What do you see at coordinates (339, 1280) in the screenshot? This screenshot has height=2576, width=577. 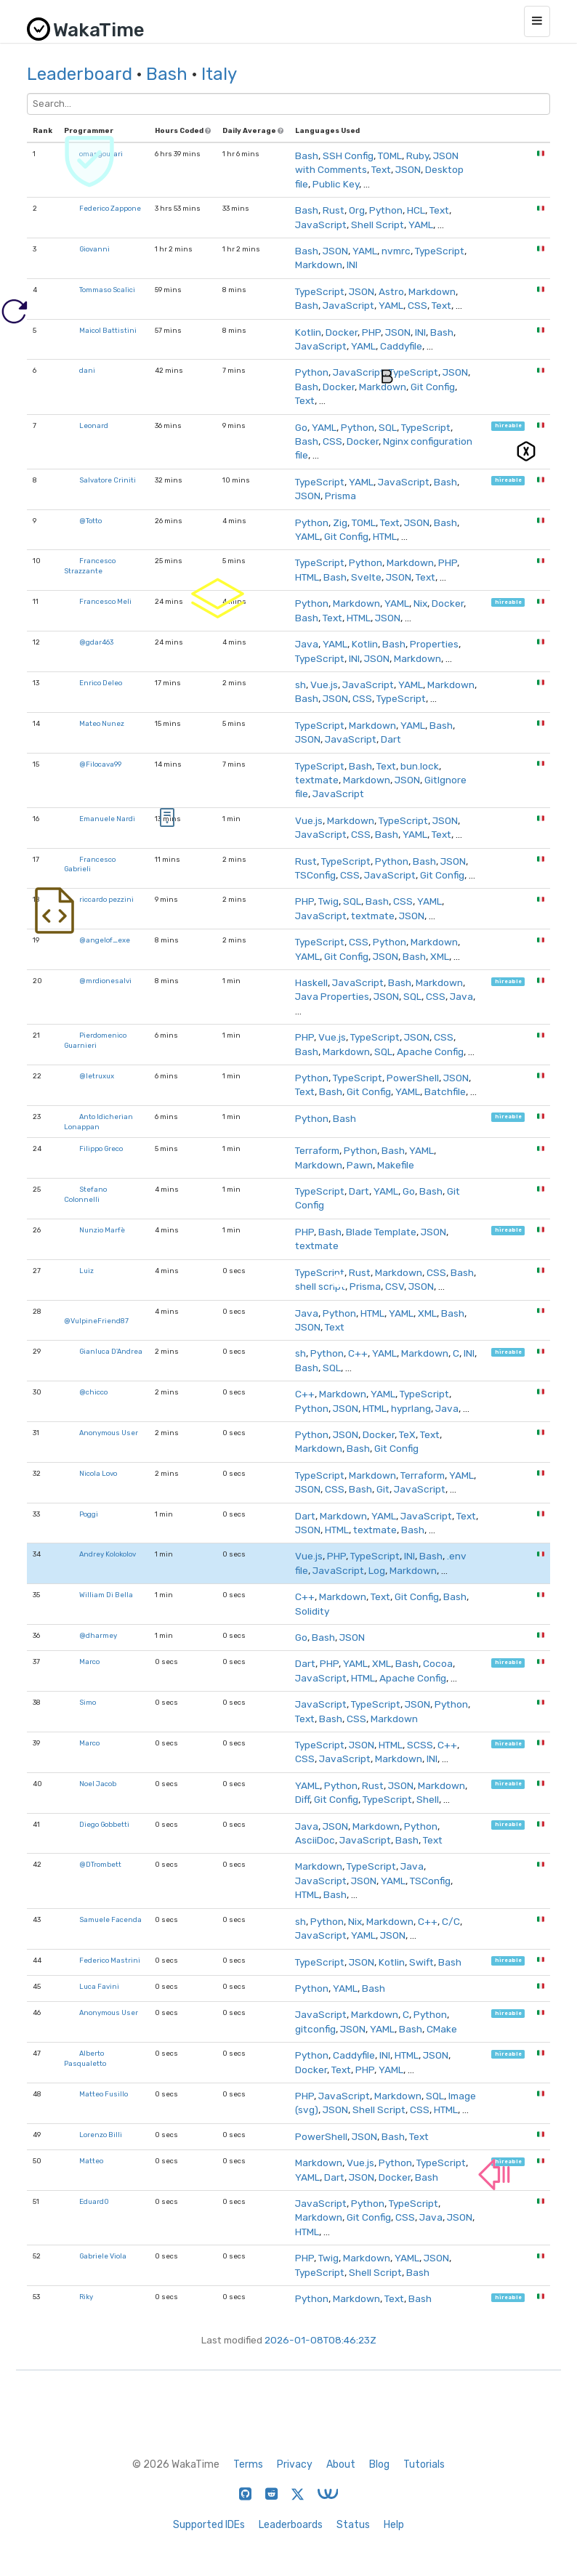 I see `open numeric keypad for input` at bounding box center [339, 1280].